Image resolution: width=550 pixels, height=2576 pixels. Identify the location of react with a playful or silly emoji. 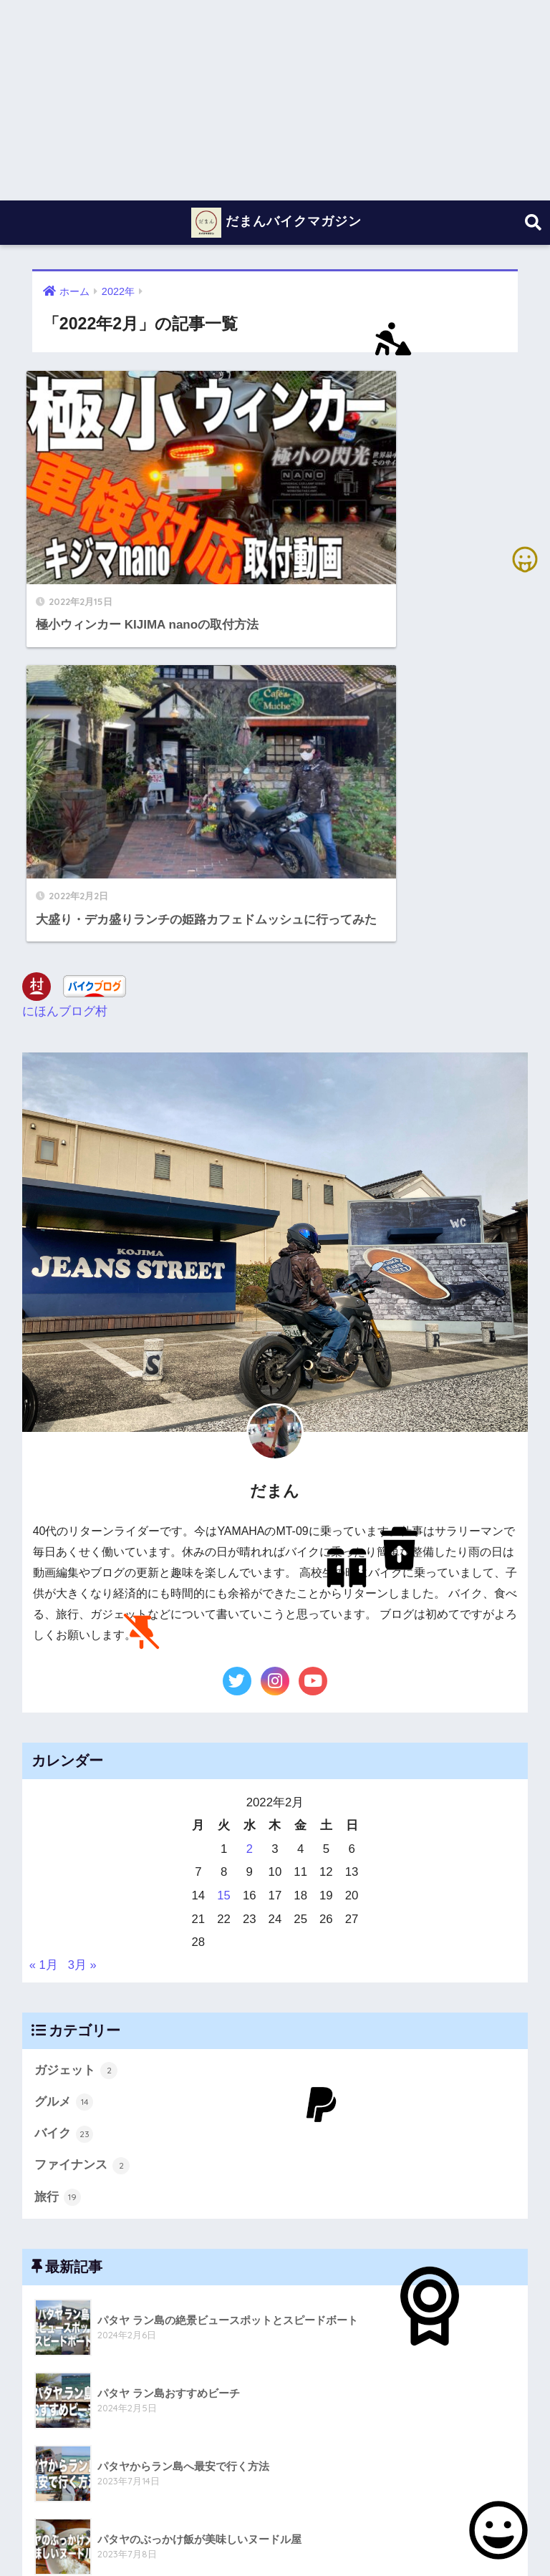
(525, 559).